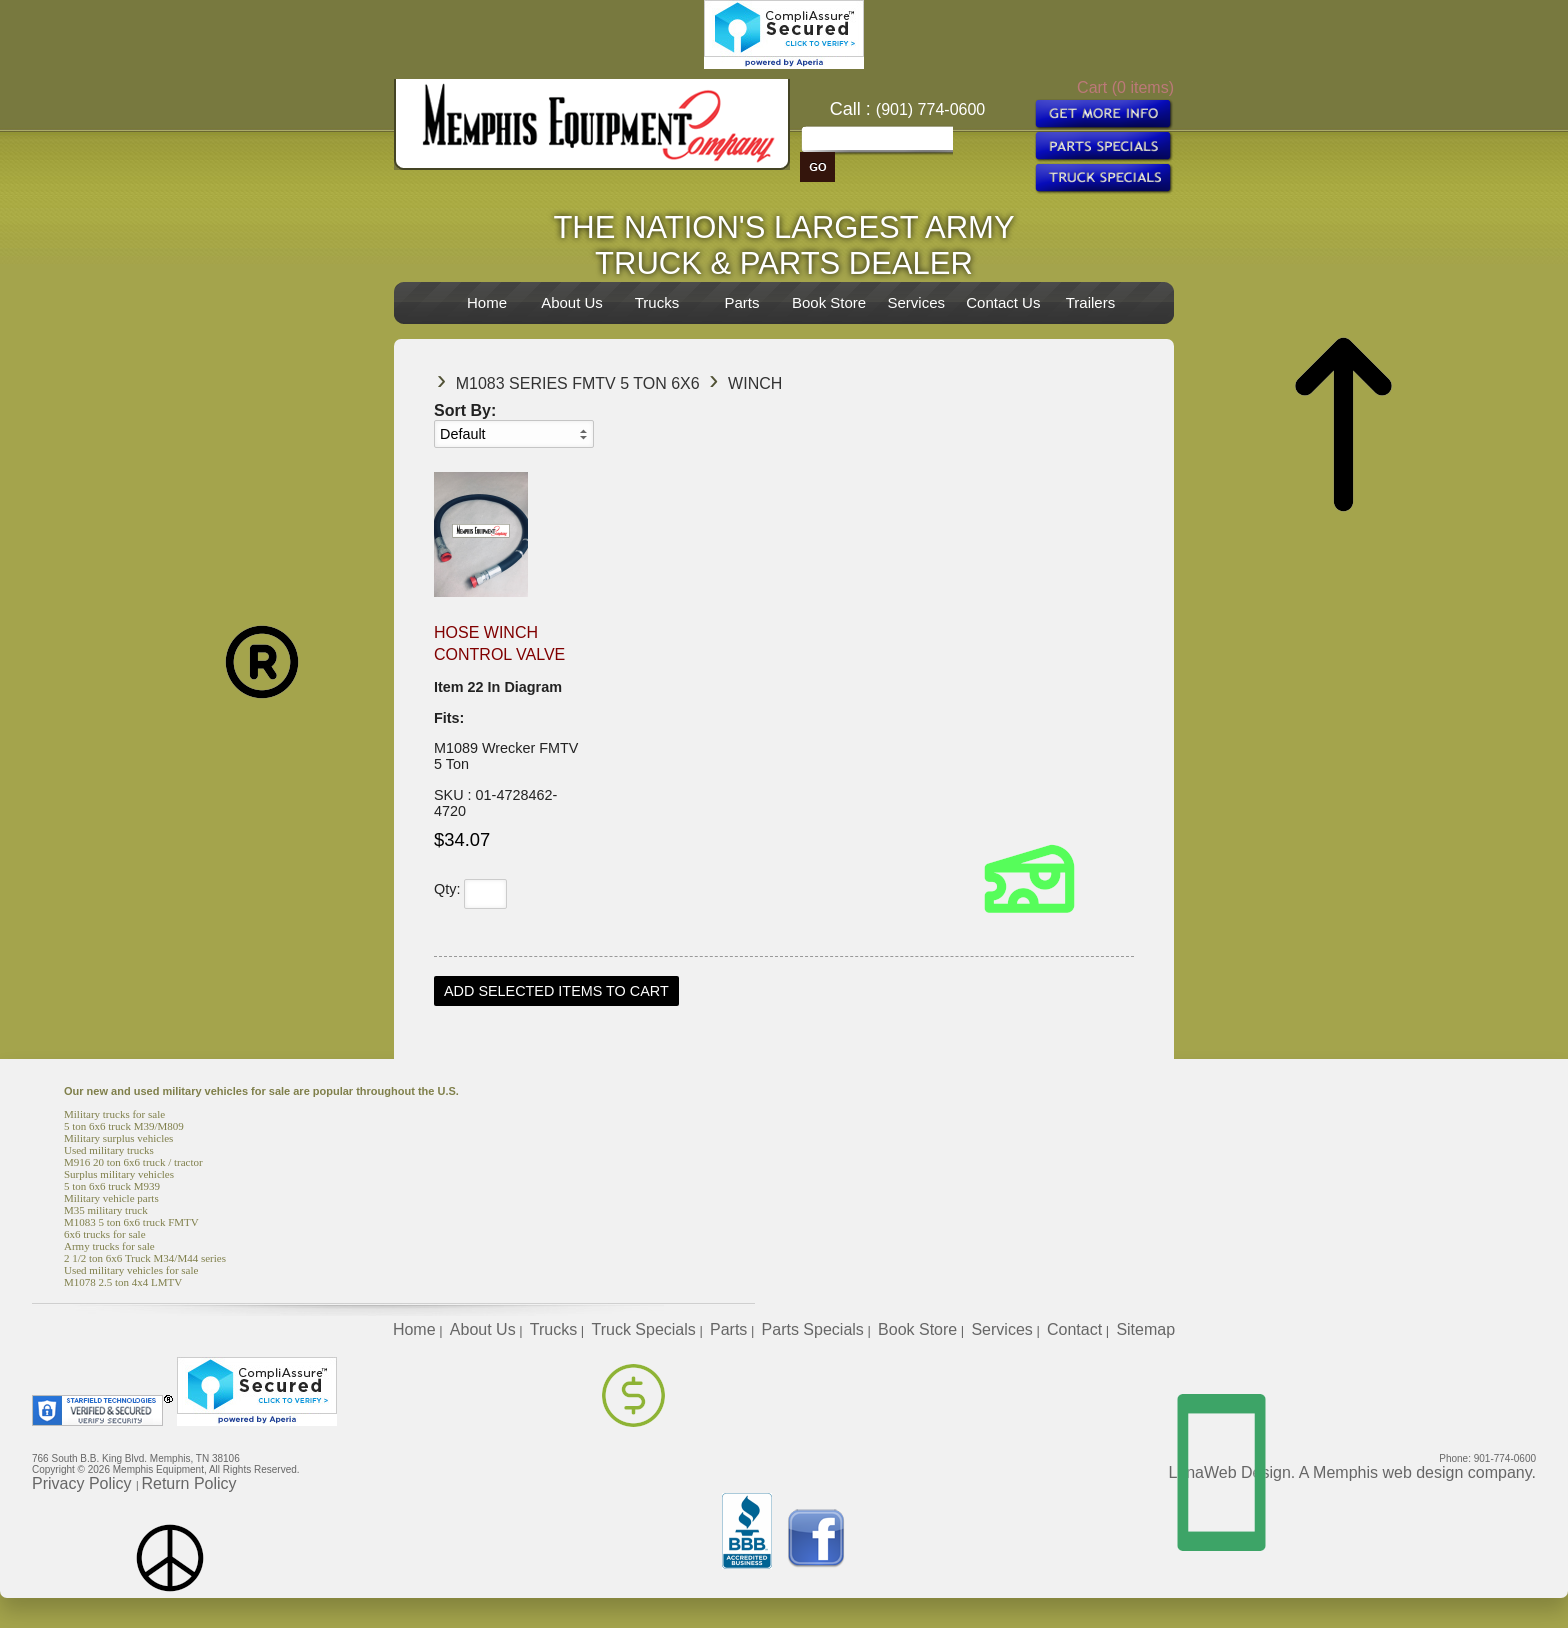 This screenshot has width=1568, height=1628. I want to click on indicates a peaceful or non-violent mode/setting, so click(170, 1558).